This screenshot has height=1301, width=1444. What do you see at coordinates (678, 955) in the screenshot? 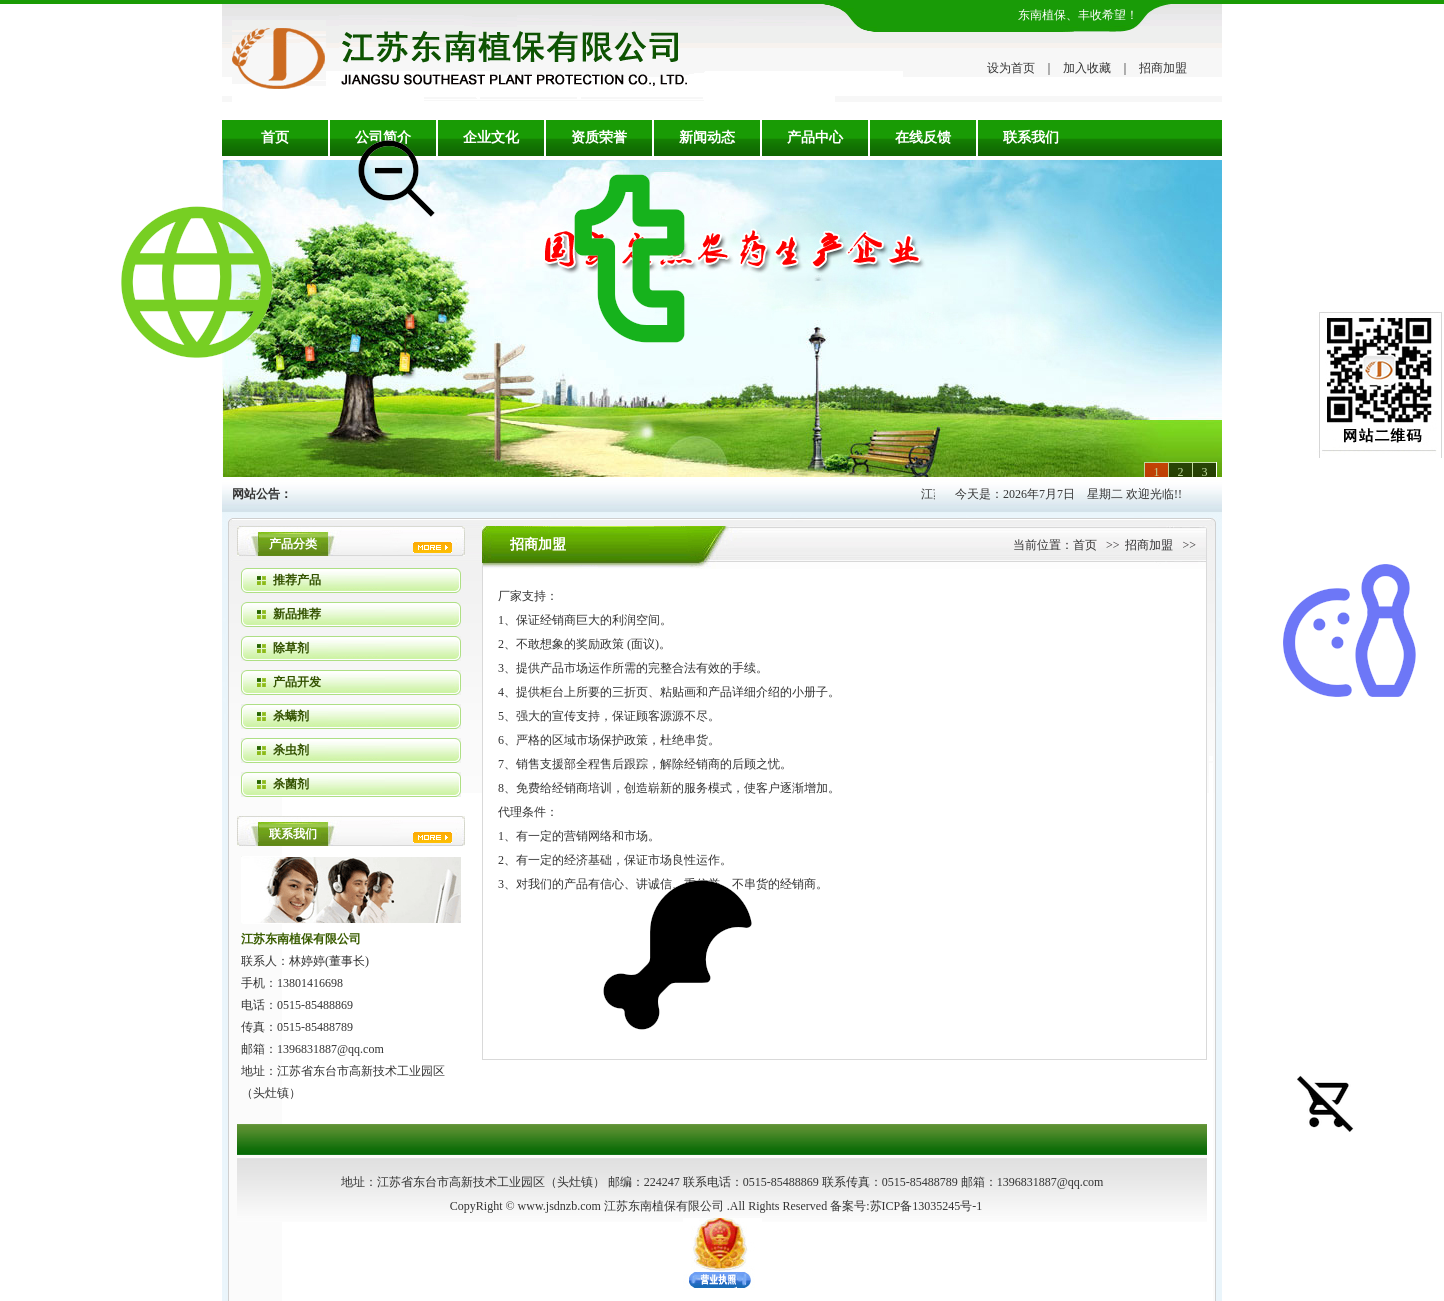
I see `access food or dining options` at bounding box center [678, 955].